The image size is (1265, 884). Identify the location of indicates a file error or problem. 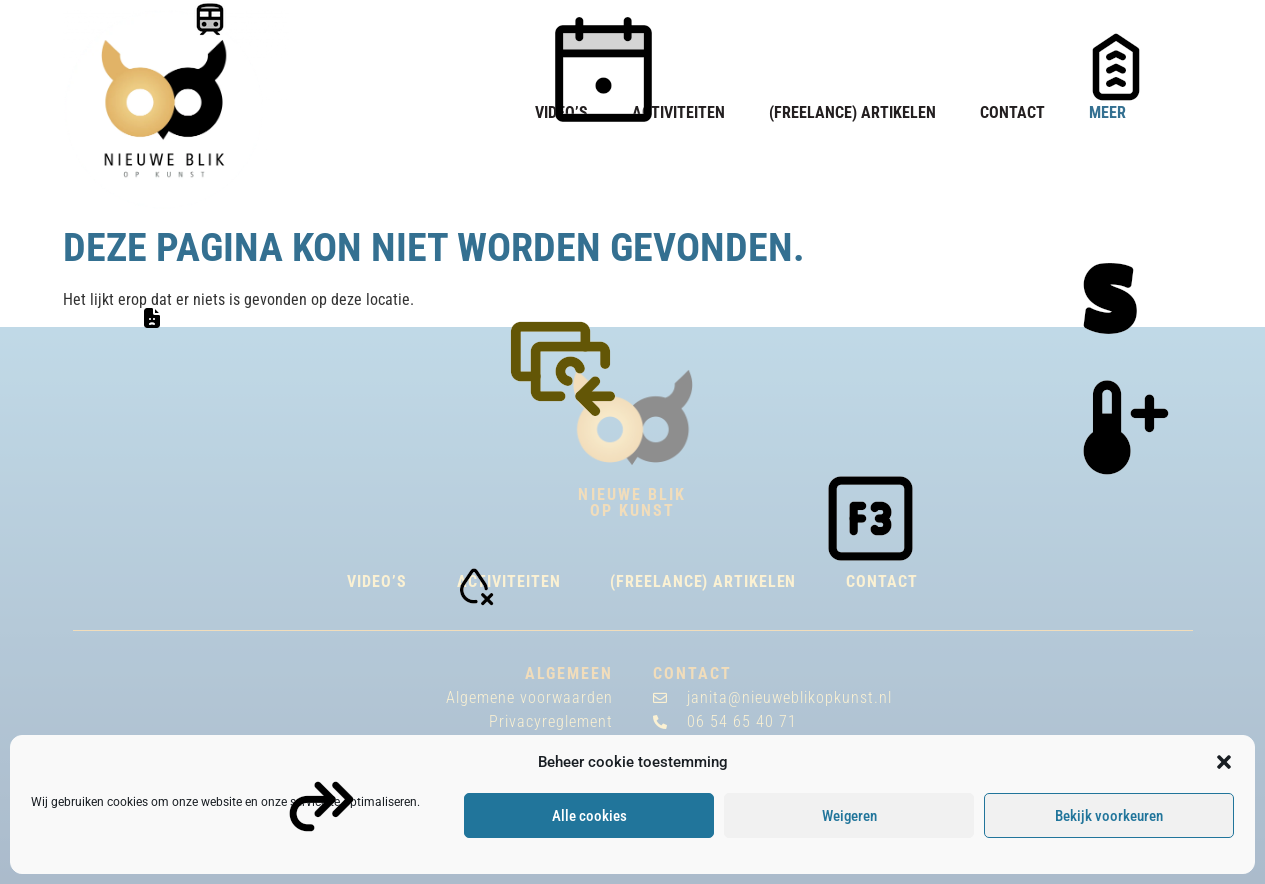
(152, 318).